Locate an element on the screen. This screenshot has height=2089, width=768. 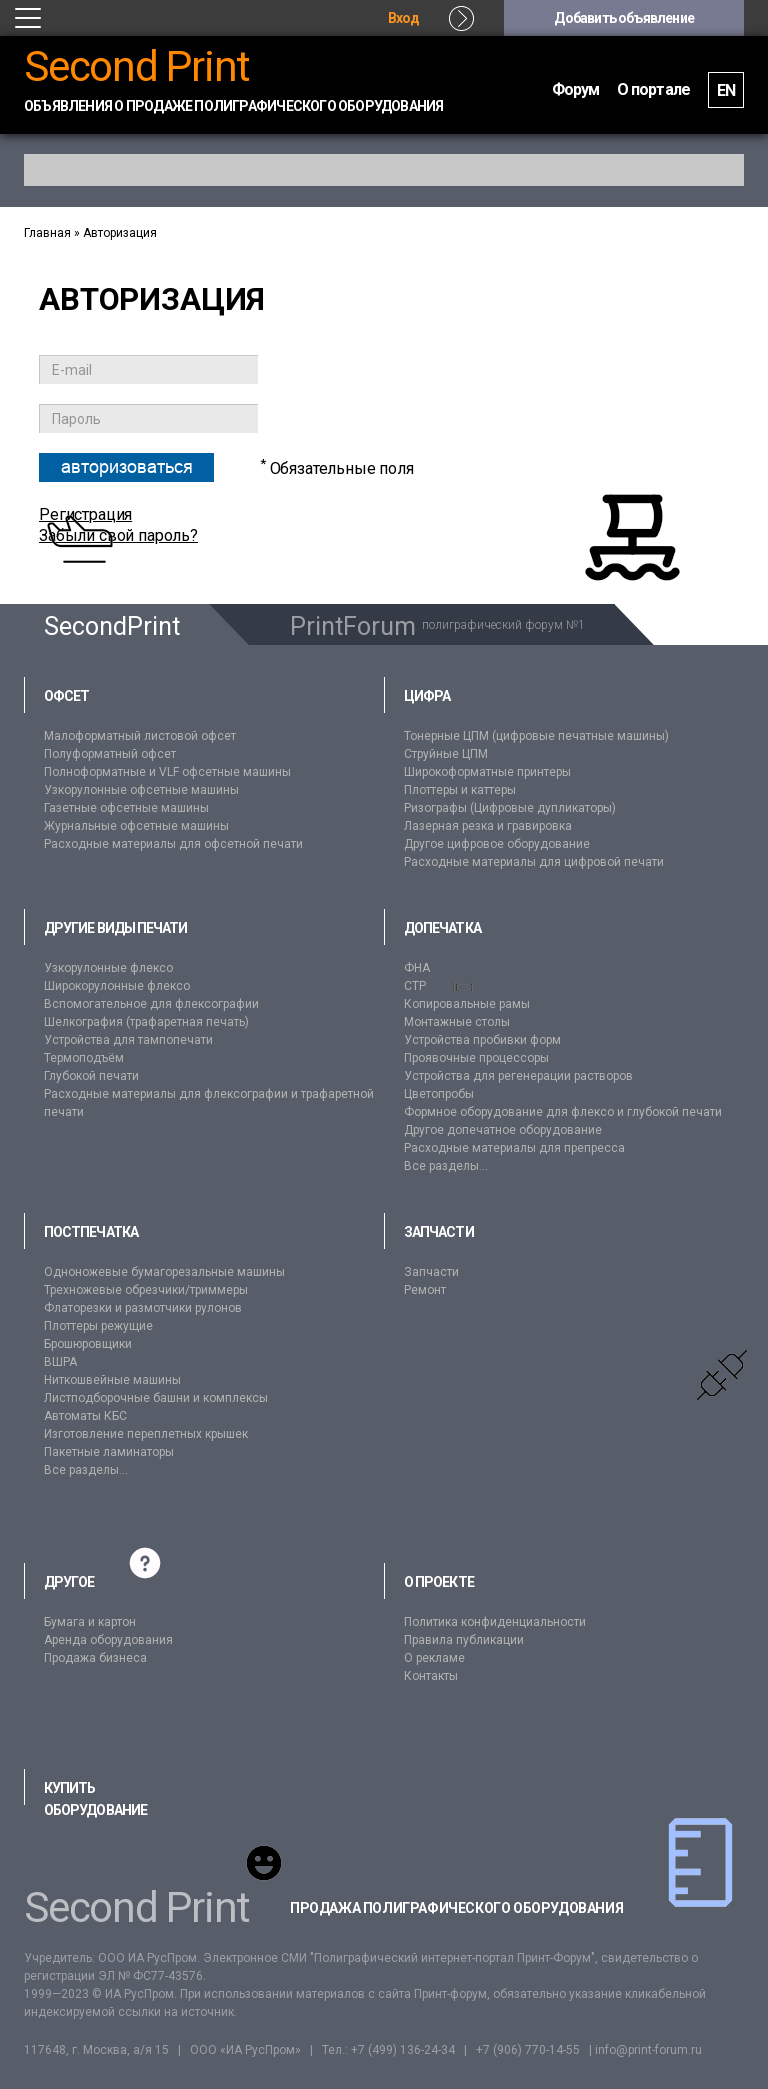
connect or establish a connection between devices is located at coordinates (722, 1375).